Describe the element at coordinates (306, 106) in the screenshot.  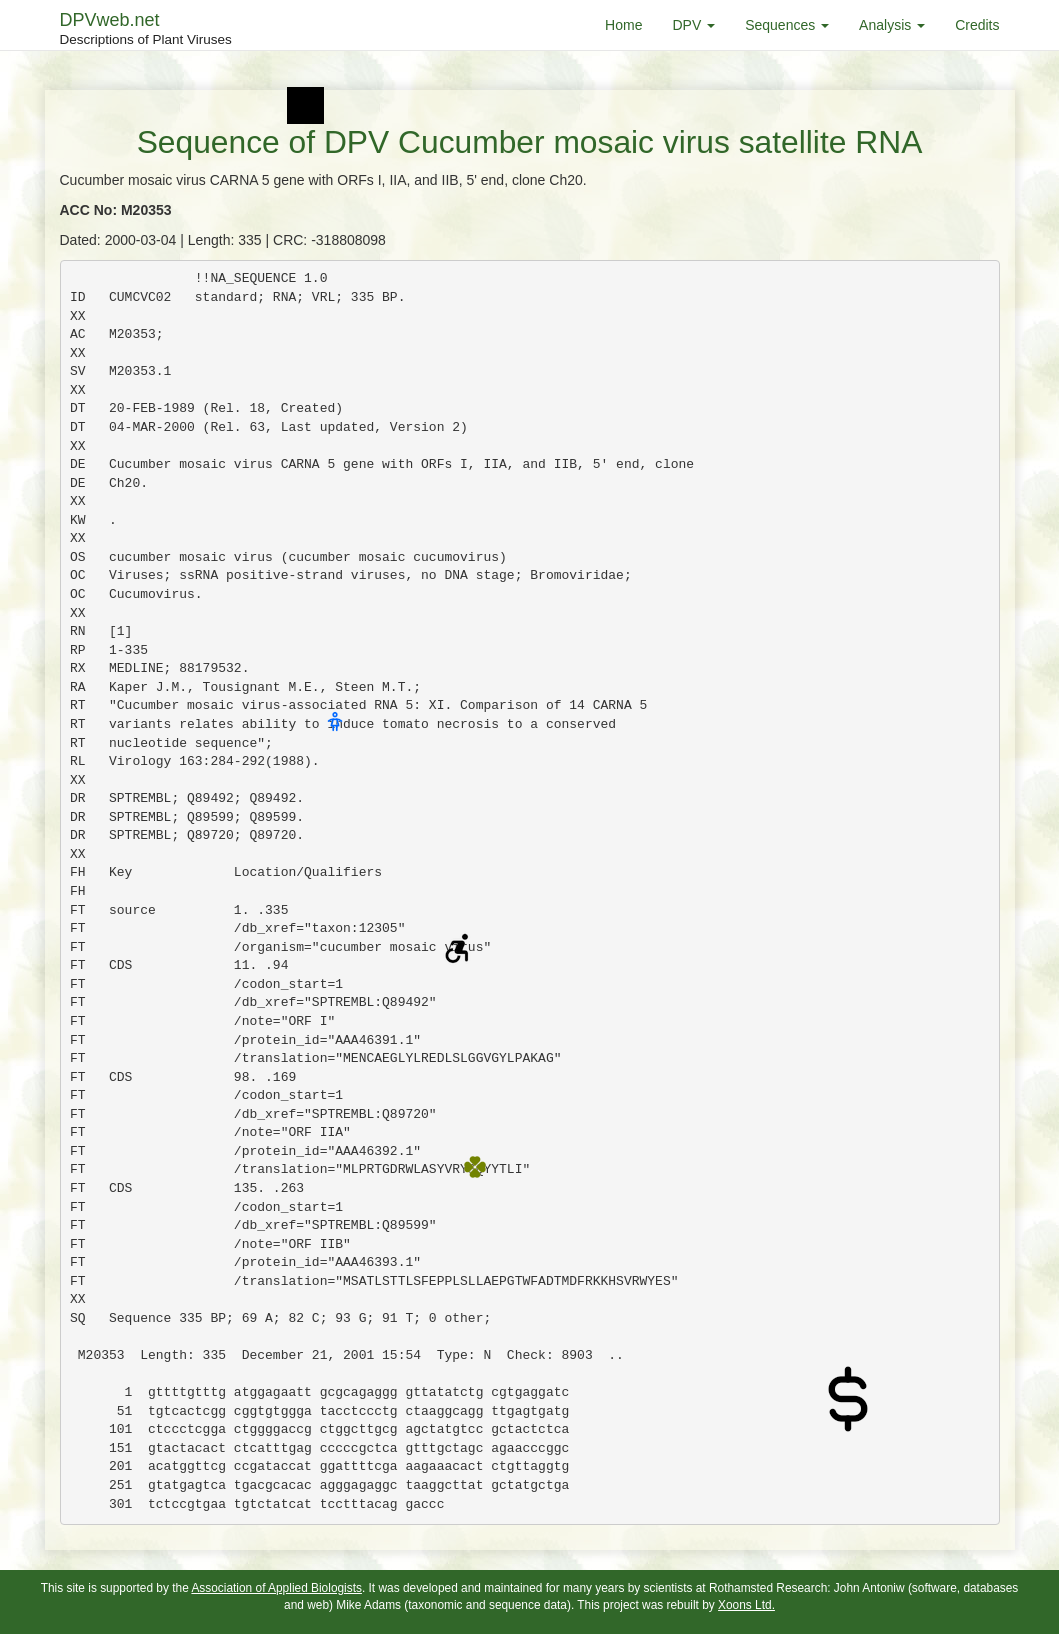
I see `stop media playback` at that location.